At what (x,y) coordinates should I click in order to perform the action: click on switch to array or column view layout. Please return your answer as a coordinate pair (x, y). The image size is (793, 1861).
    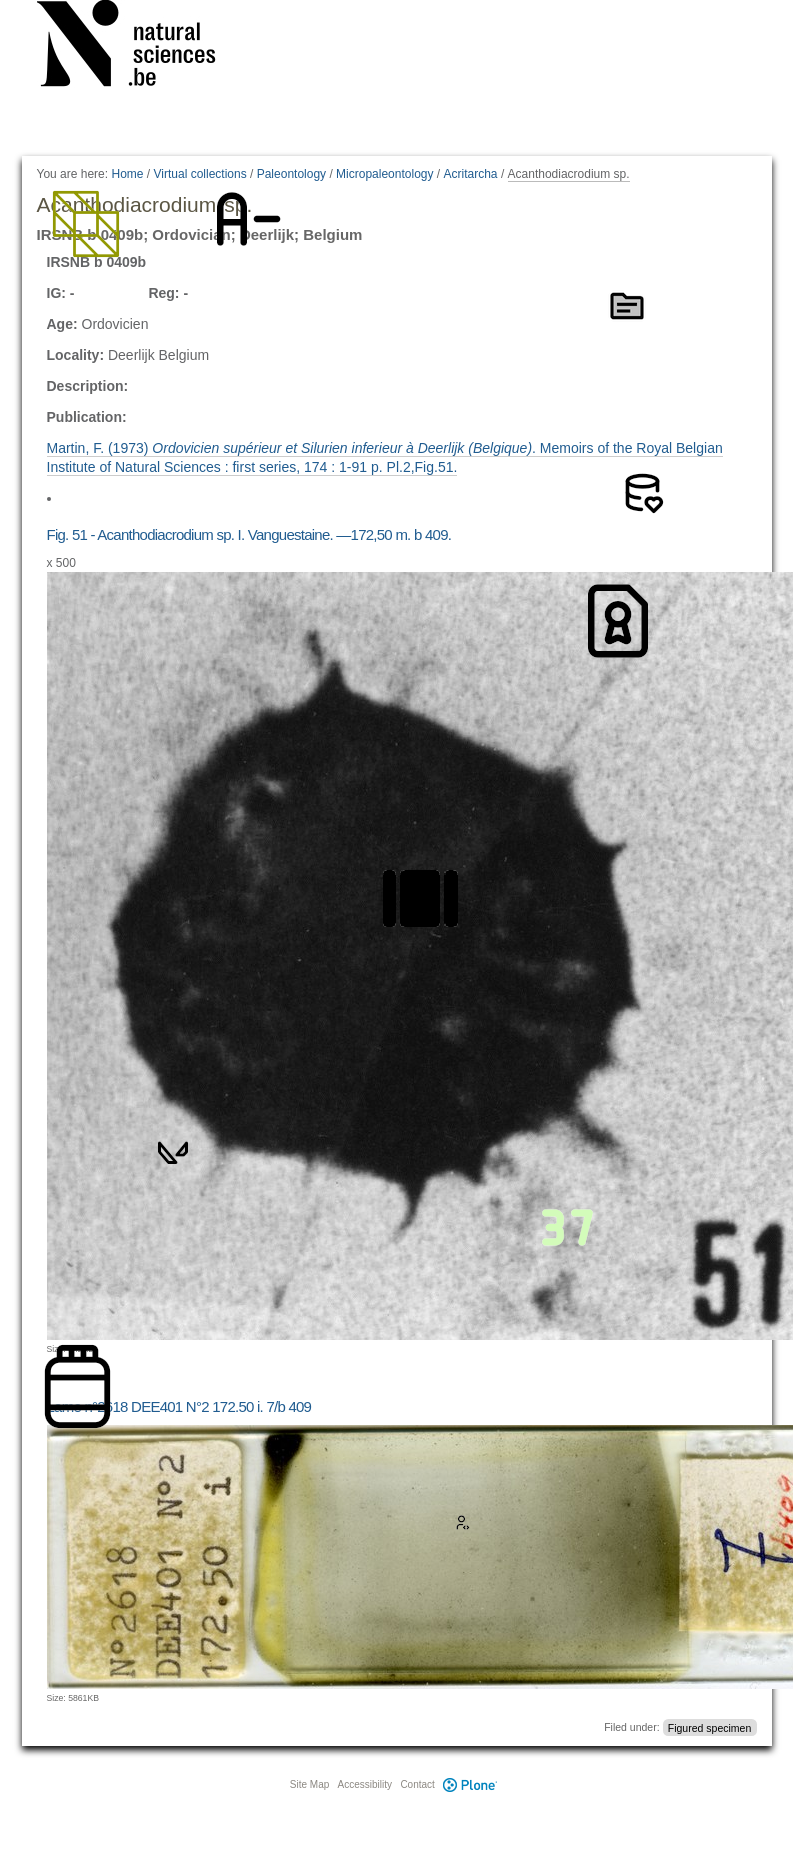
    Looking at the image, I should click on (418, 901).